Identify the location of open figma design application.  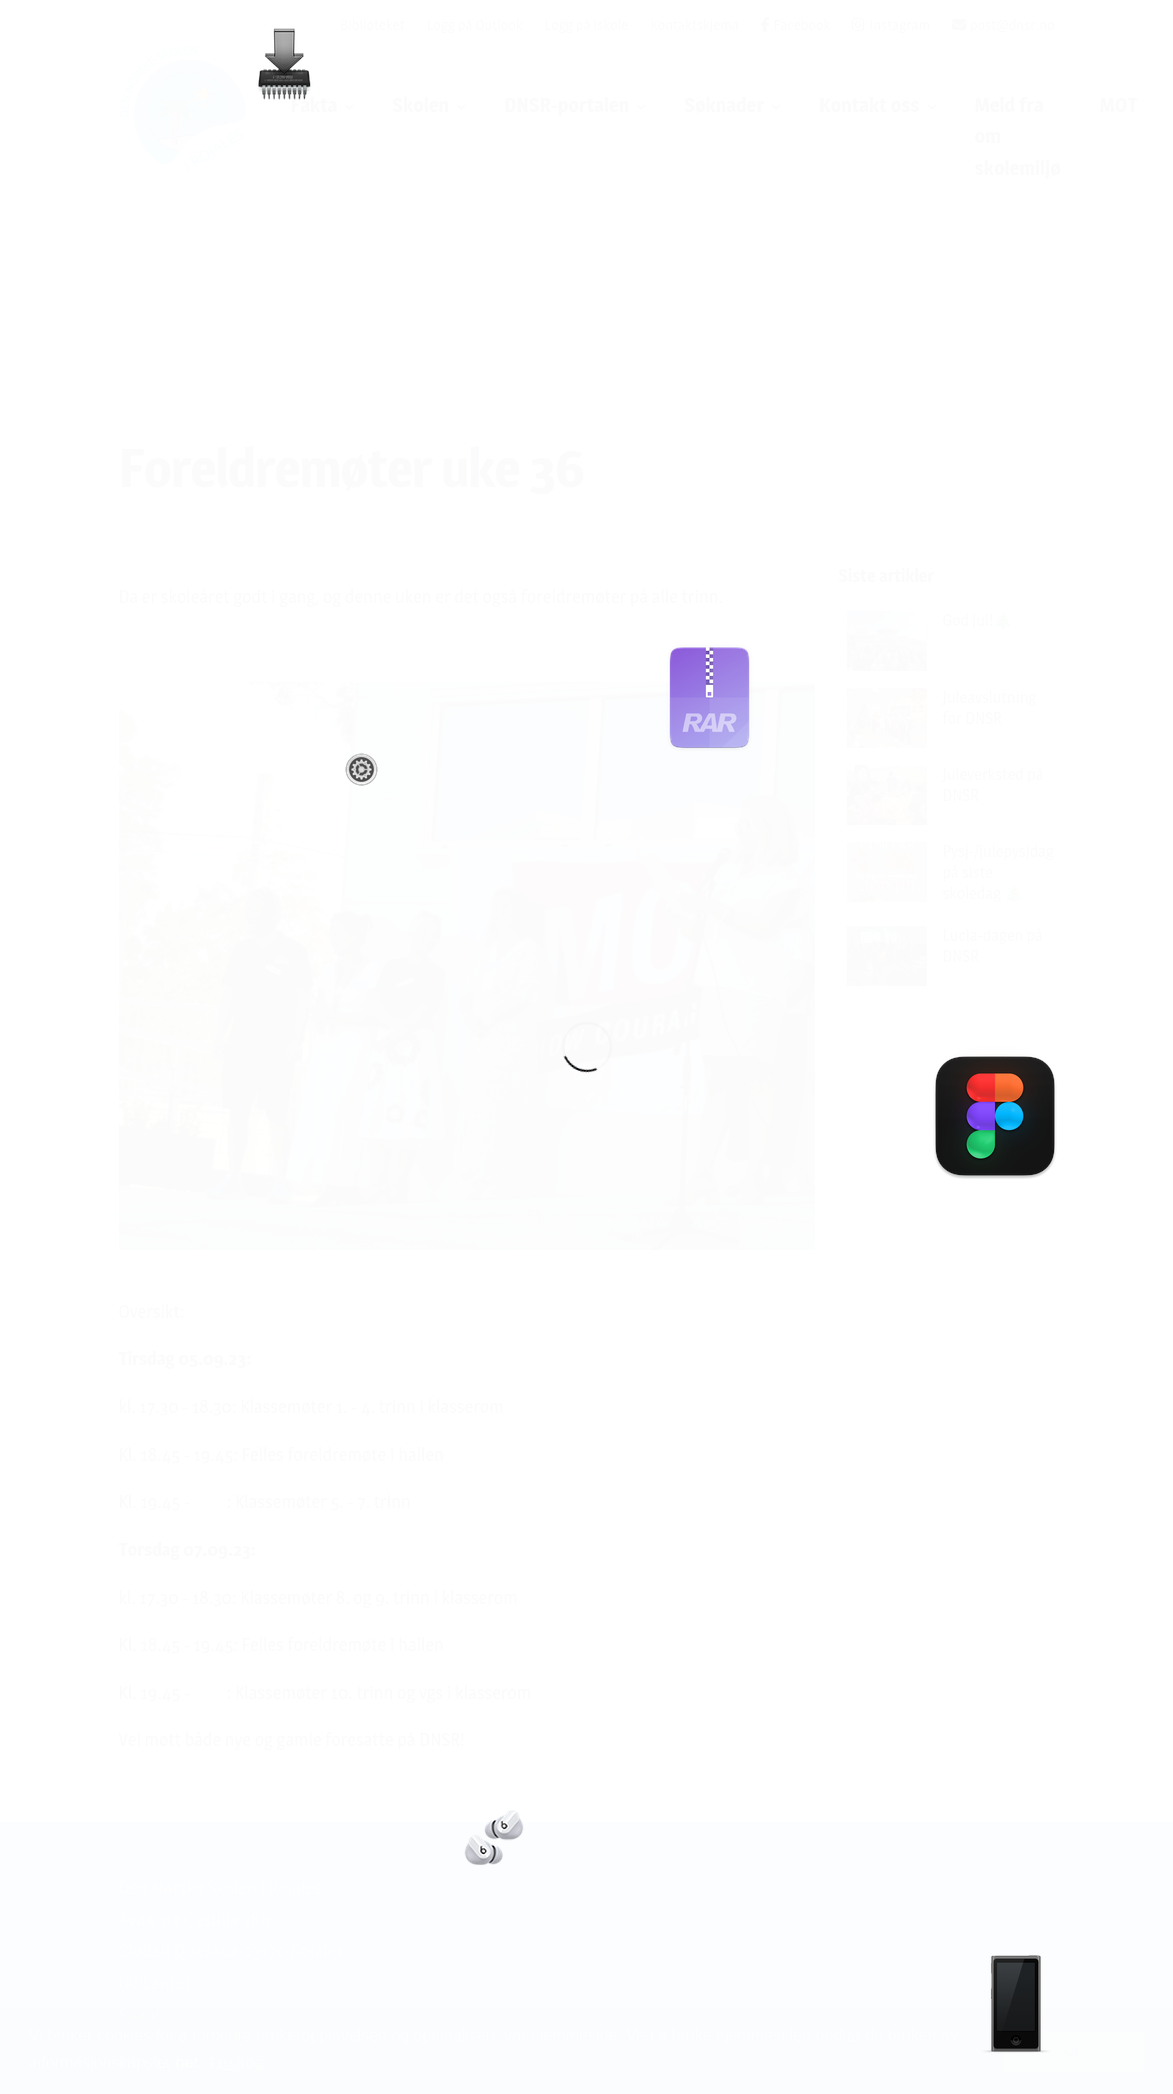
(995, 1116).